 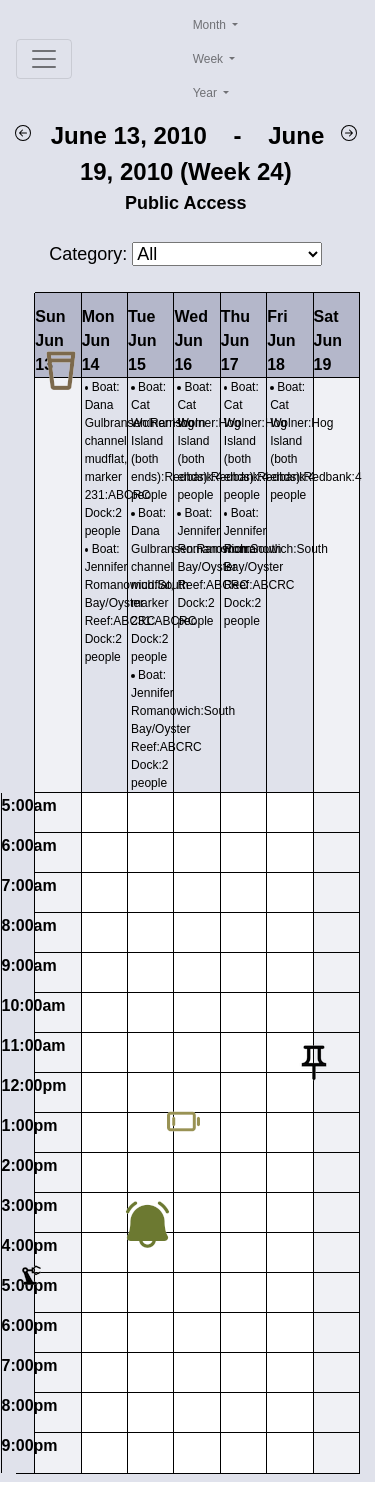 I want to click on indicates low battery level, so click(x=183, y=1121).